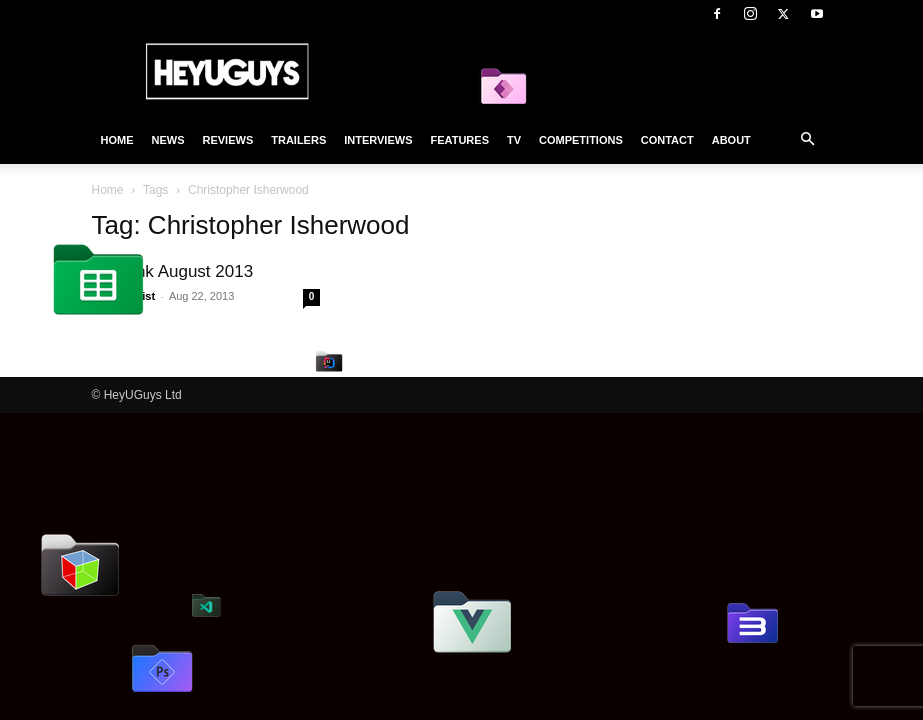 This screenshot has width=923, height=720. What do you see at coordinates (752, 624) in the screenshot?
I see `rpcs3 emulator folder` at bounding box center [752, 624].